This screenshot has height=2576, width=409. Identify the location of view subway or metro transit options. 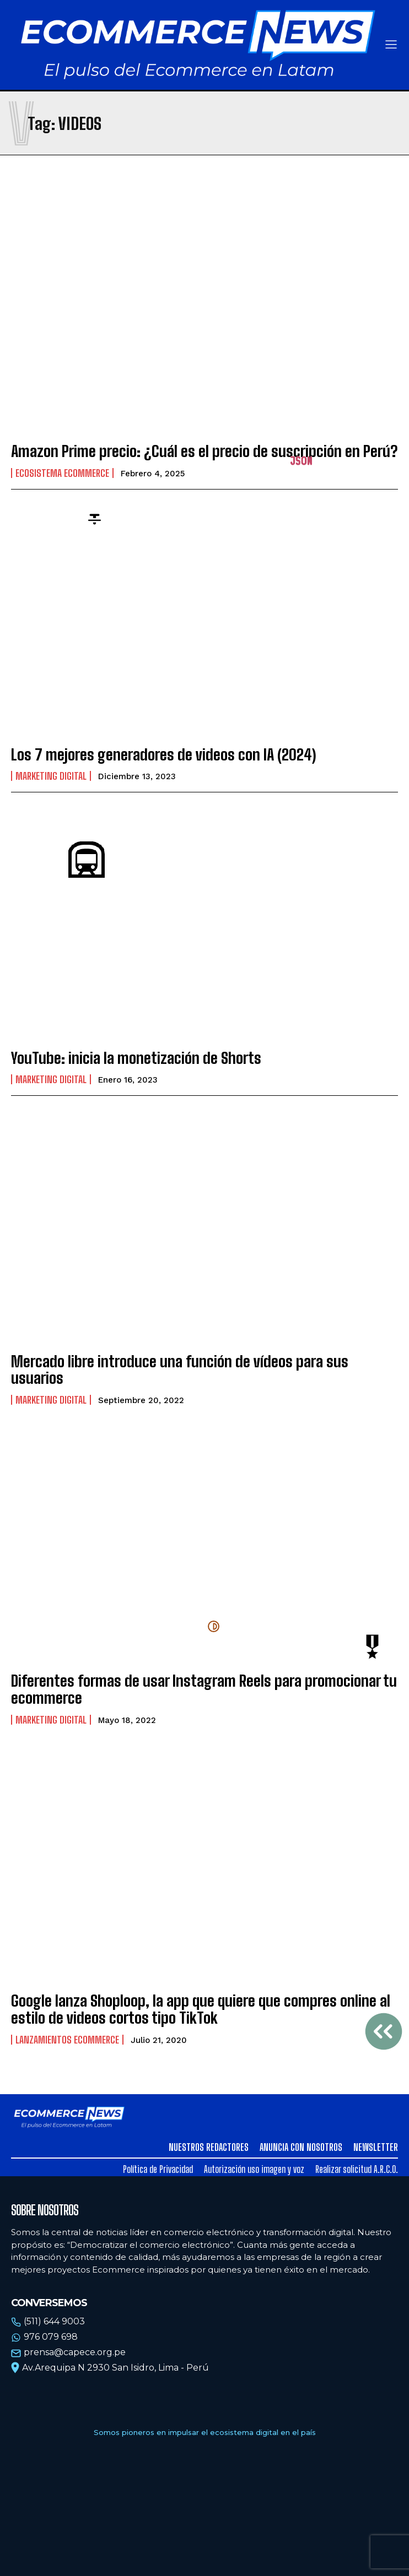
(87, 860).